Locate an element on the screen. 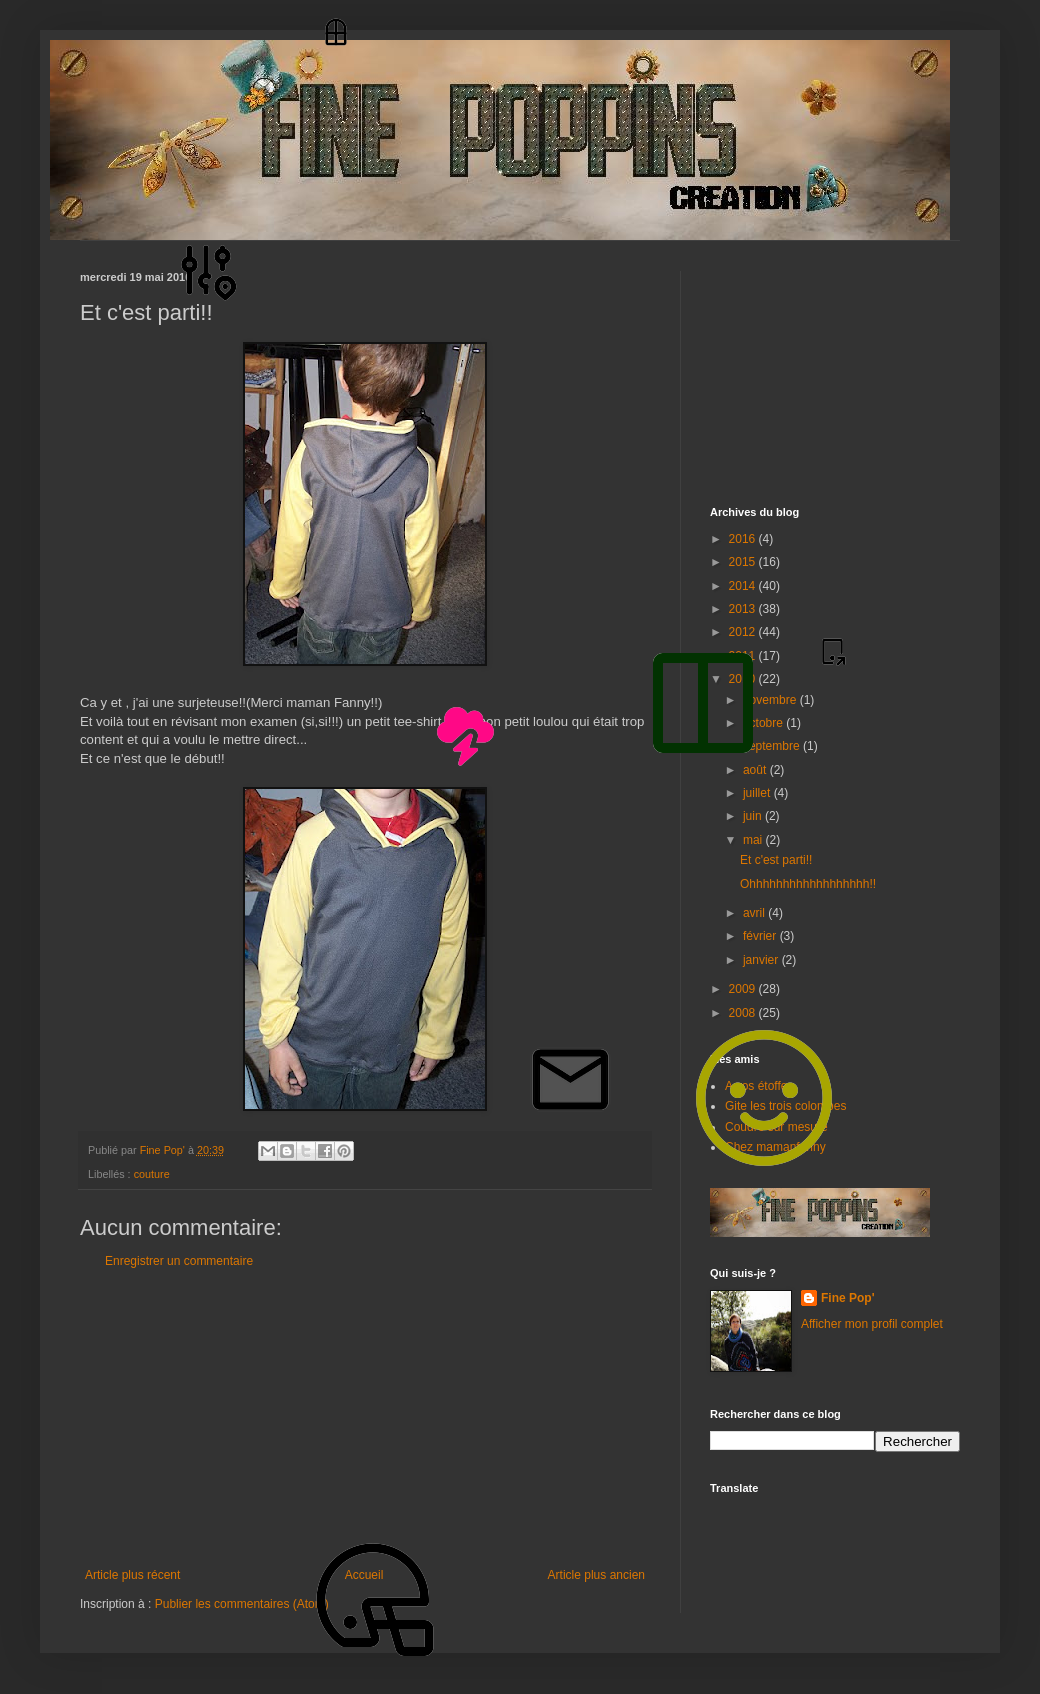 Image resolution: width=1040 pixels, height=1694 pixels. access sports or football content is located at coordinates (375, 1602).